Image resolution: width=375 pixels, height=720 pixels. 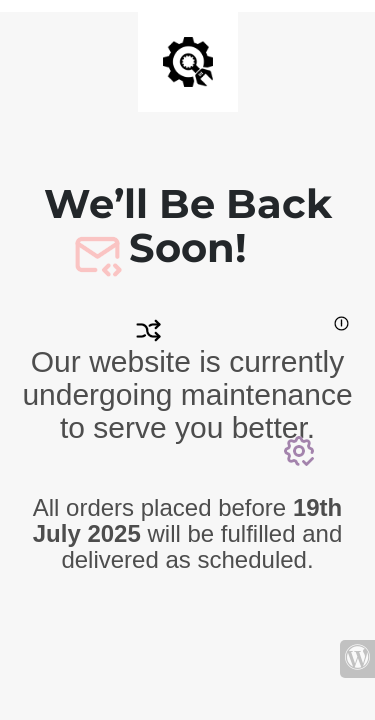 I want to click on access email developer settings, so click(x=97, y=254).